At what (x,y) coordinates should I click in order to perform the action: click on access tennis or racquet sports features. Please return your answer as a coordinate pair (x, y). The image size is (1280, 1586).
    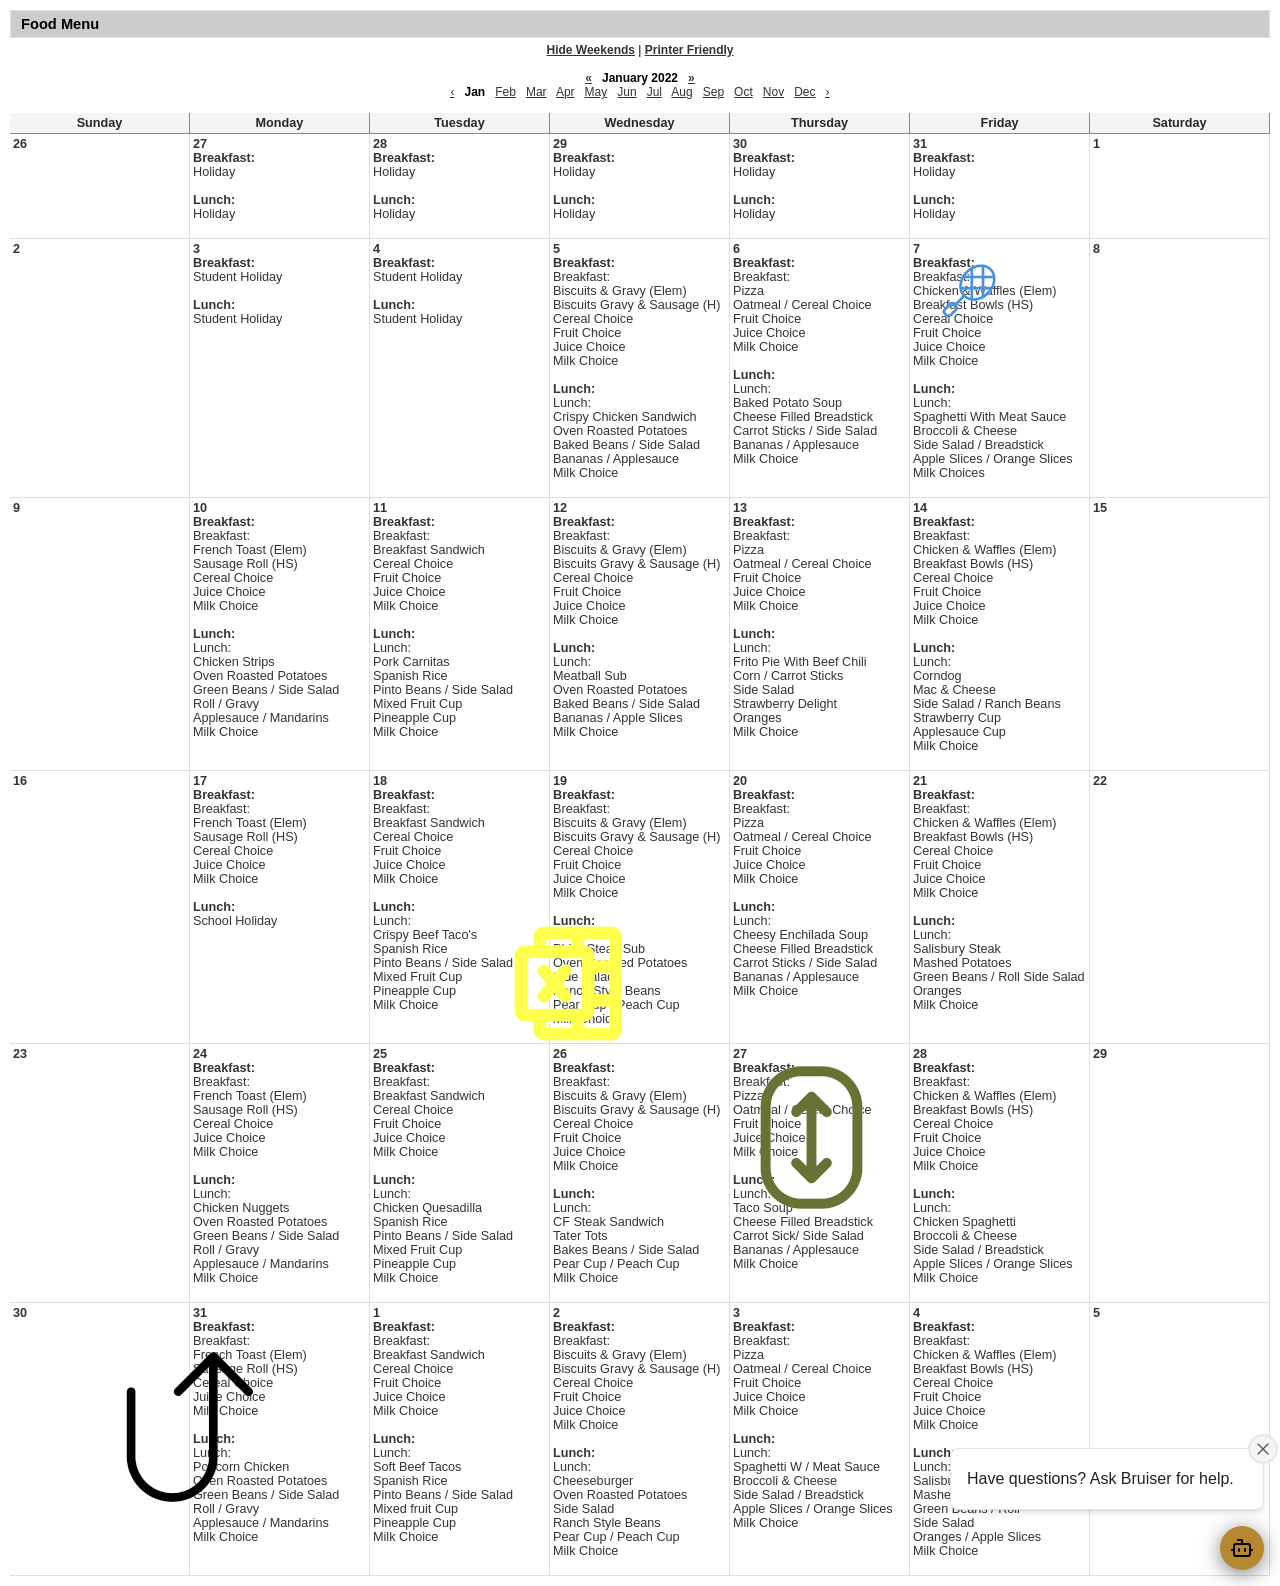
    Looking at the image, I should click on (968, 292).